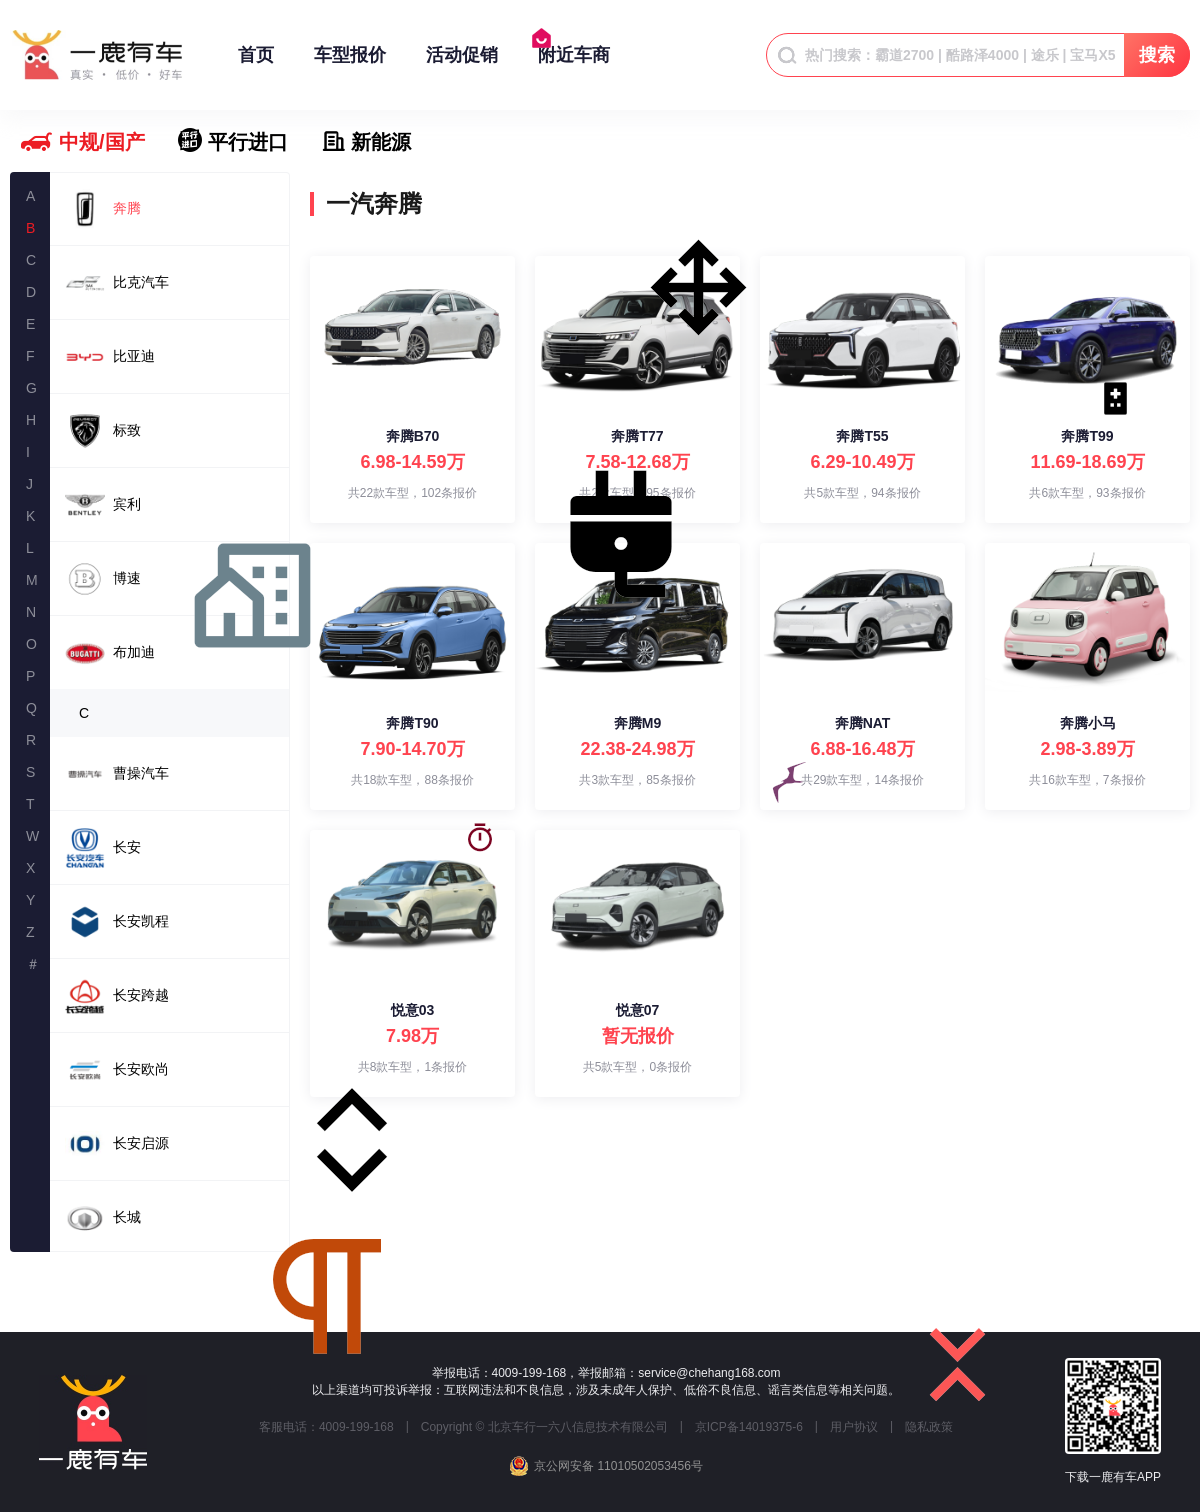 The height and width of the screenshot is (1512, 1200). What do you see at coordinates (327, 1293) in the screenshot?
I see `insert a paragraph break` at bounding box center [327, 1293].